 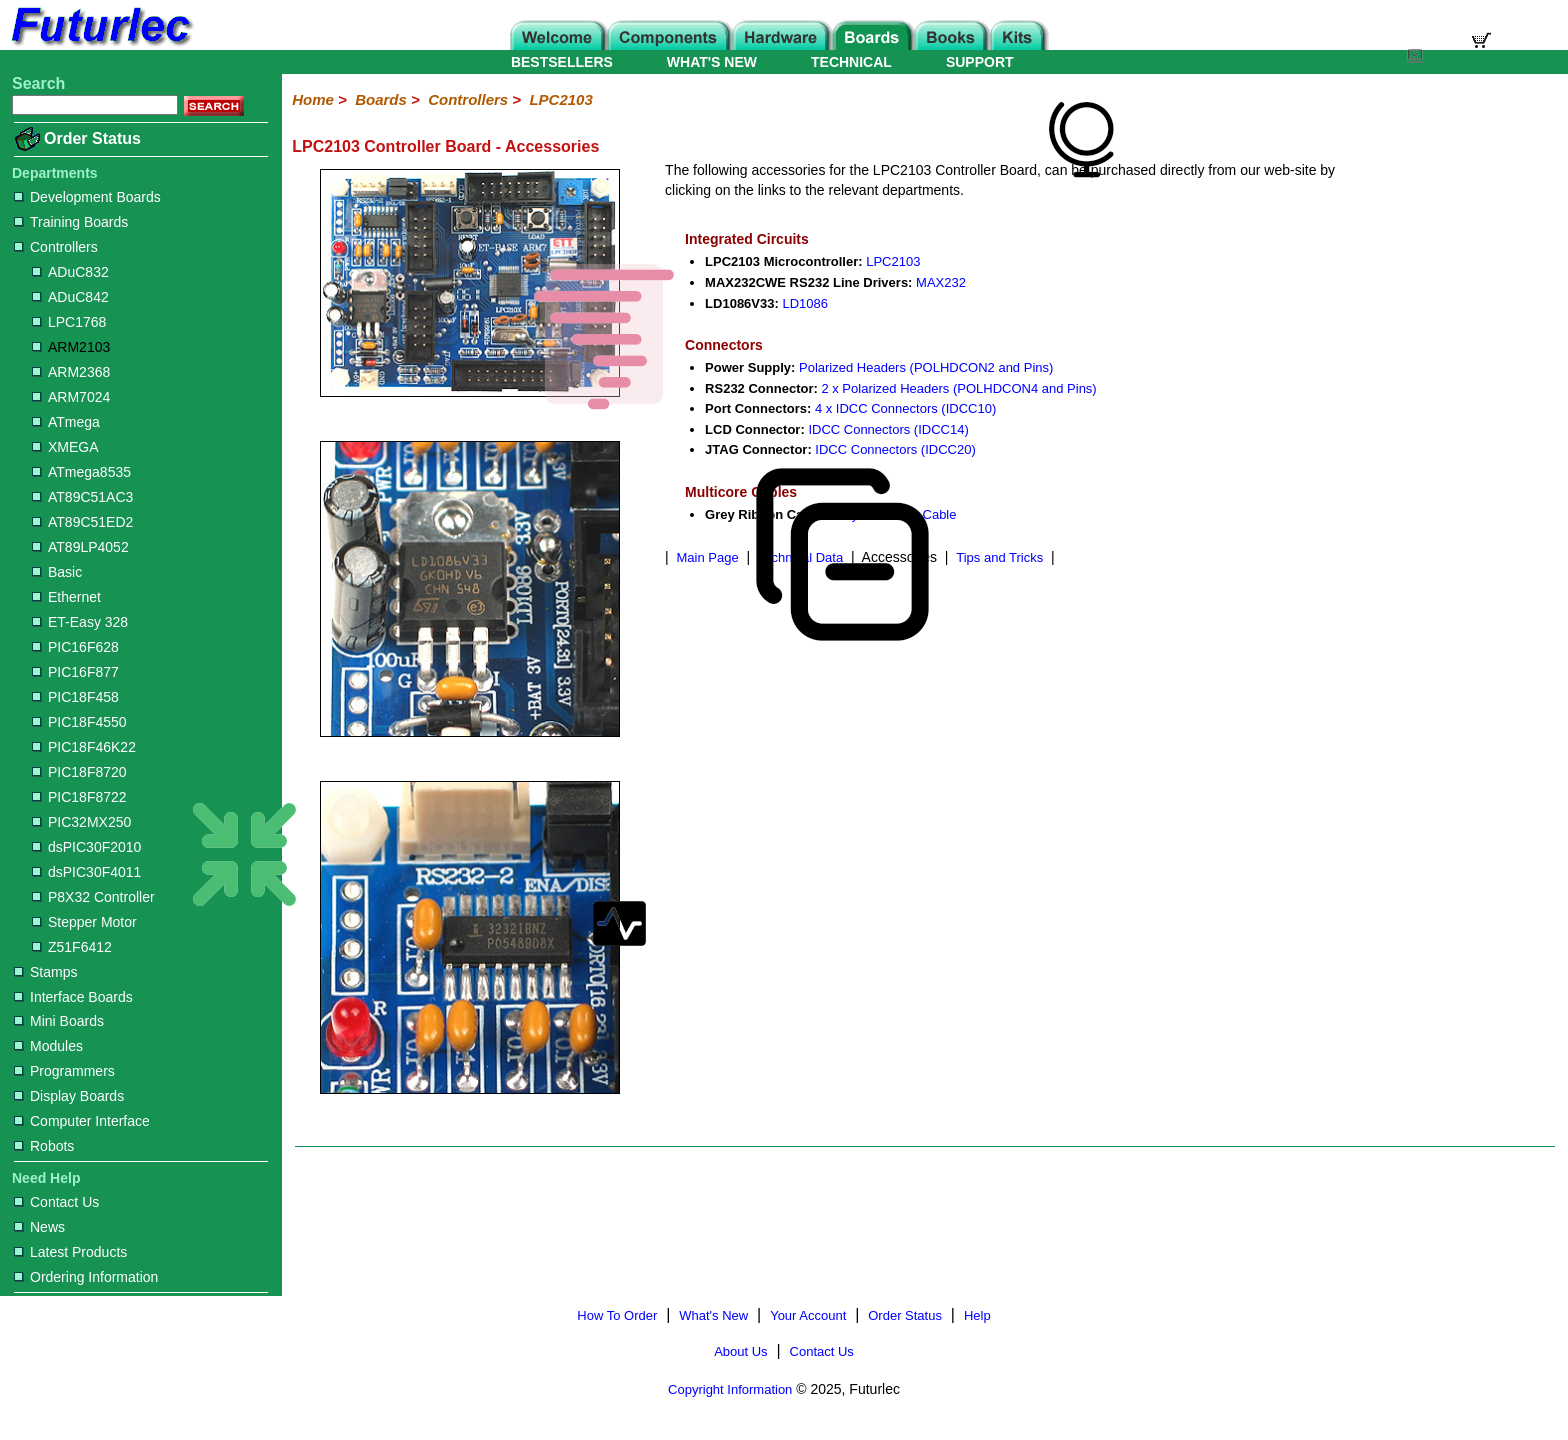 I want to click on view health or heart rate data, so click(x=619, y=923).